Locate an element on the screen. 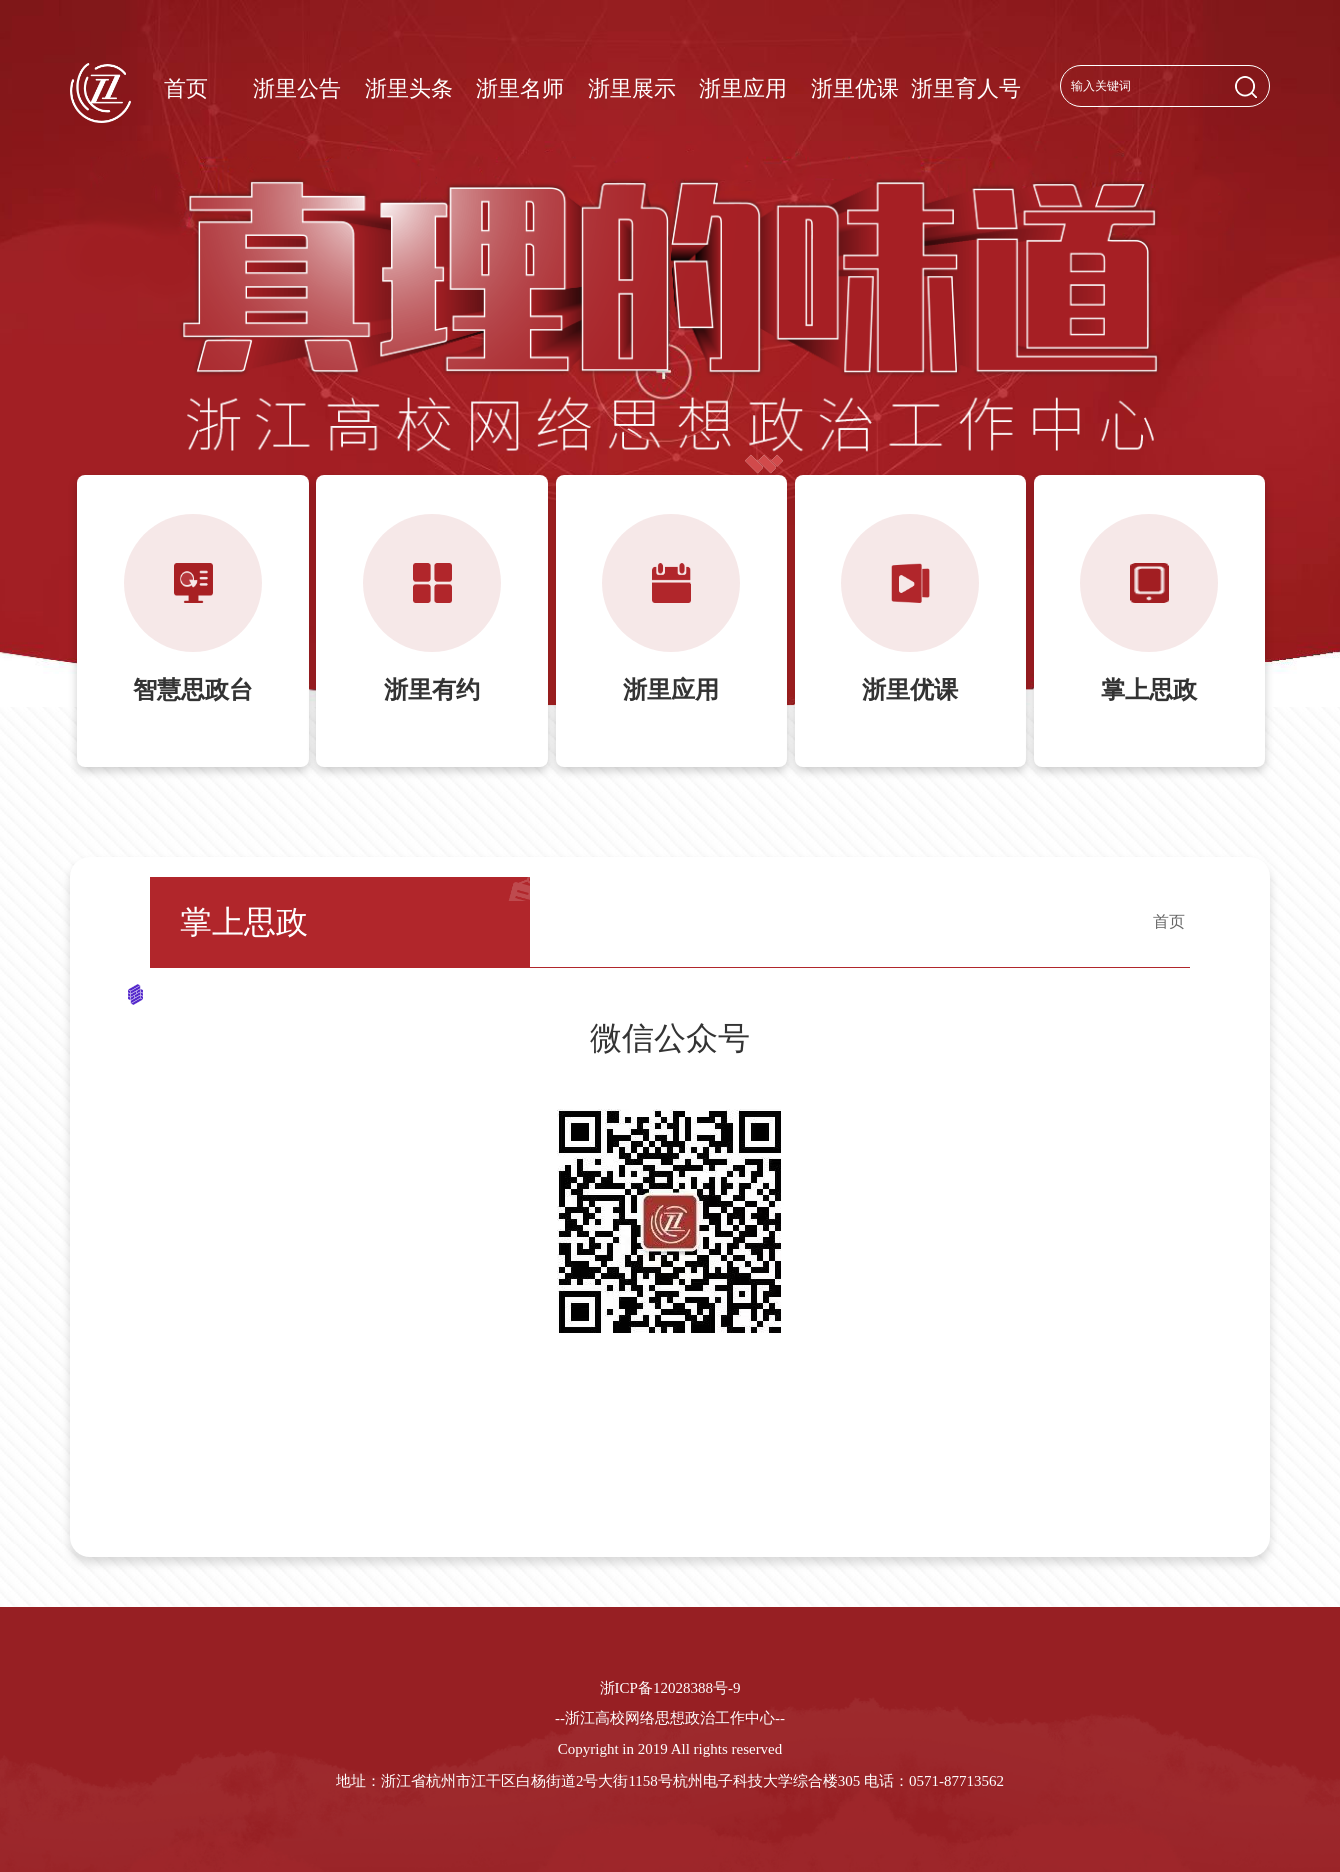 This screenshot has height=1872, width=1340. Formik library logo is located at coordinates (135, 994).